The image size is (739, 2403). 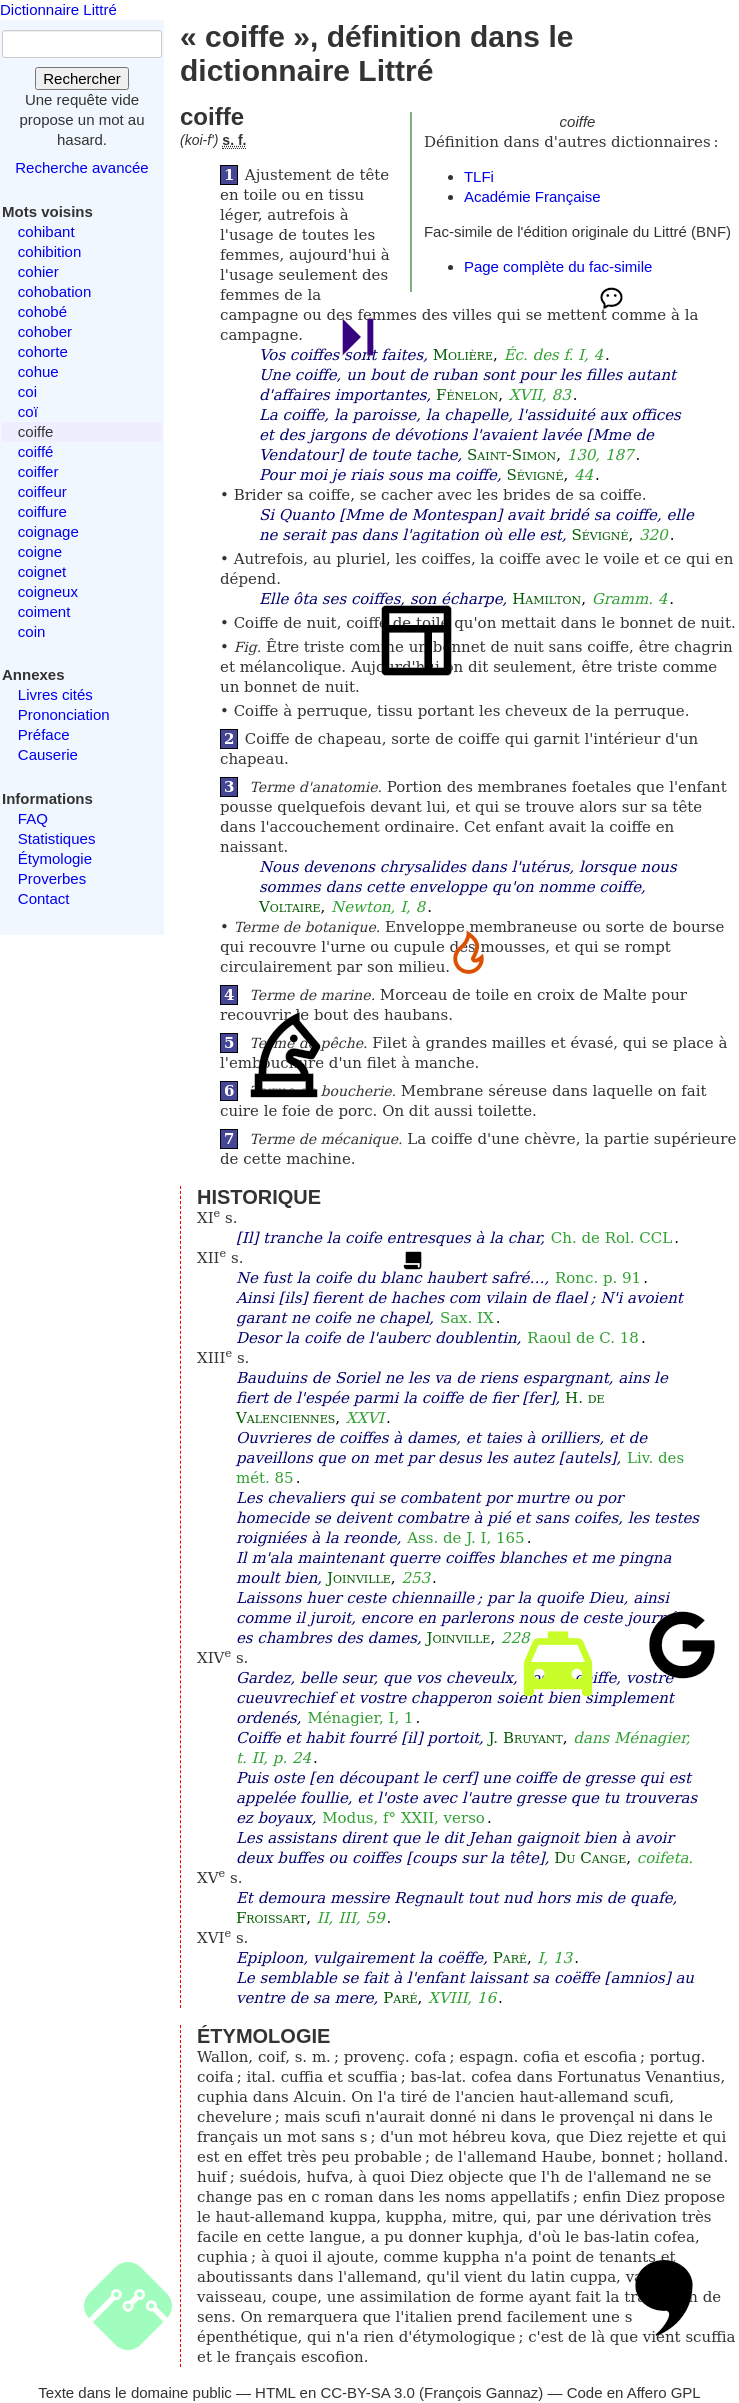 What do you see at coordinates (664, 2298) in the screenshot?
I see `open the Monoprix app or website` at bounding box center [664, 2298].